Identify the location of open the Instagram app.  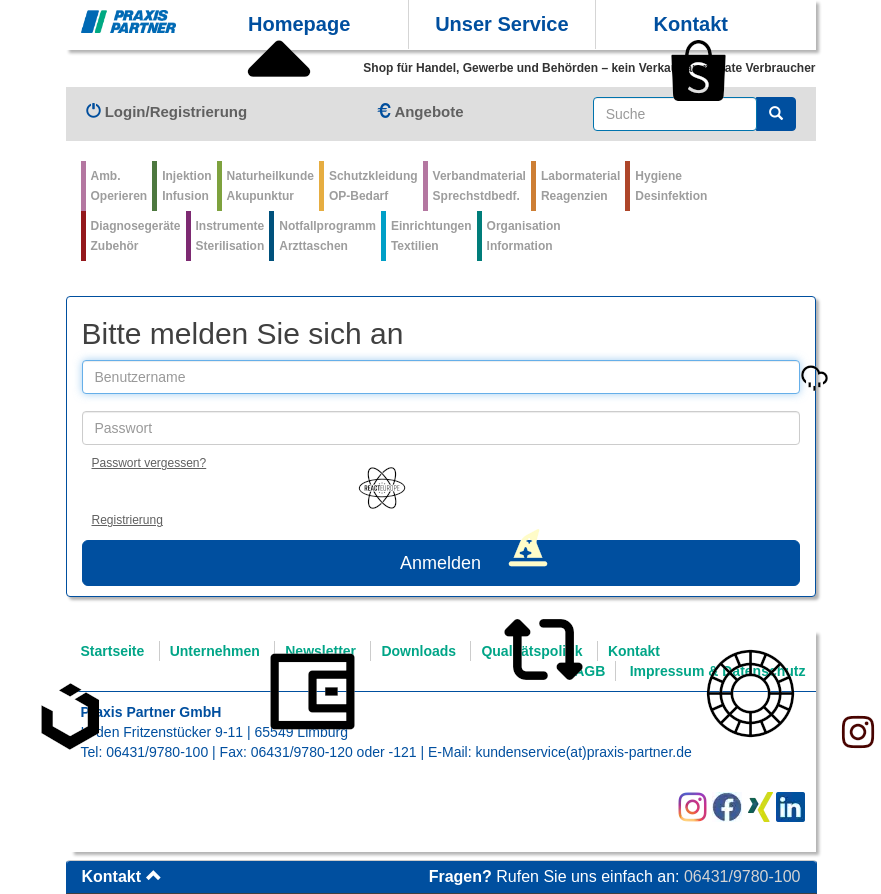
(858, 732).